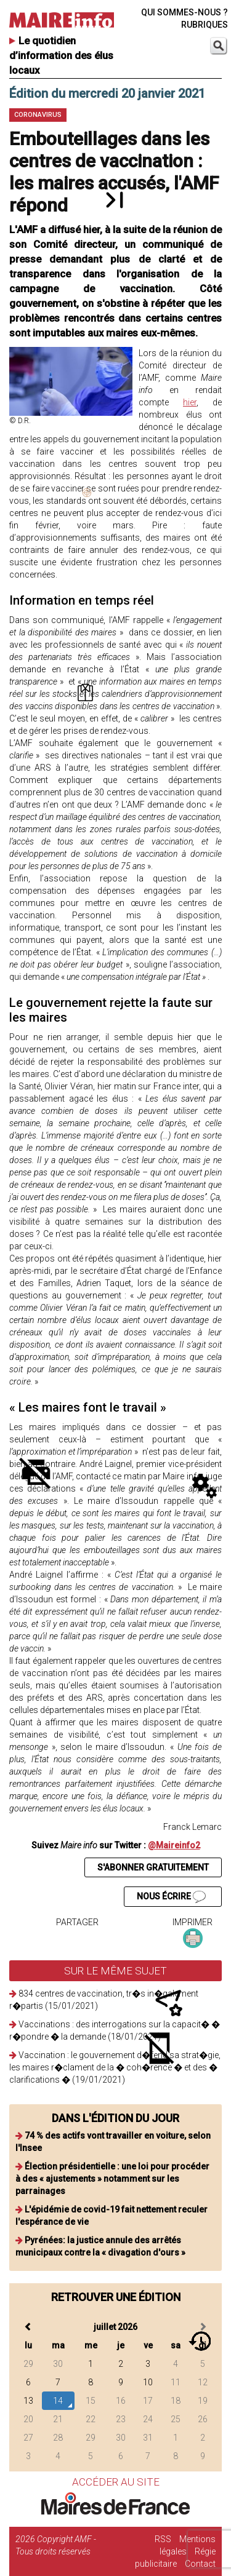 Image resolution: width=231 pixels, height=2576 pixels. Describe the element at coordinates (36, 1472) in the screenshot. I see `printing is unavailable or disabled` at that location.